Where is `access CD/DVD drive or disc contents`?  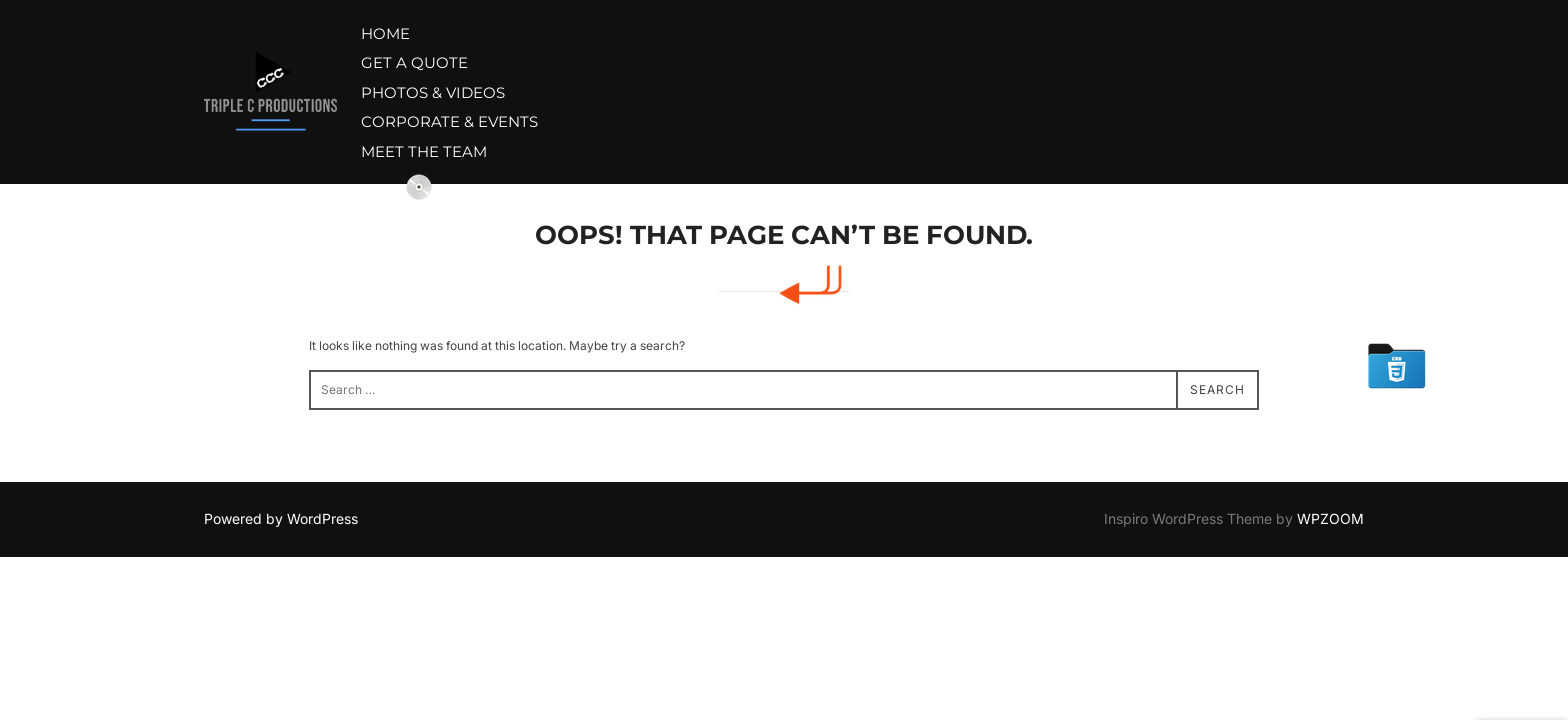 access CD/DVD drive or disc contents is located at coordinates (419, 187).